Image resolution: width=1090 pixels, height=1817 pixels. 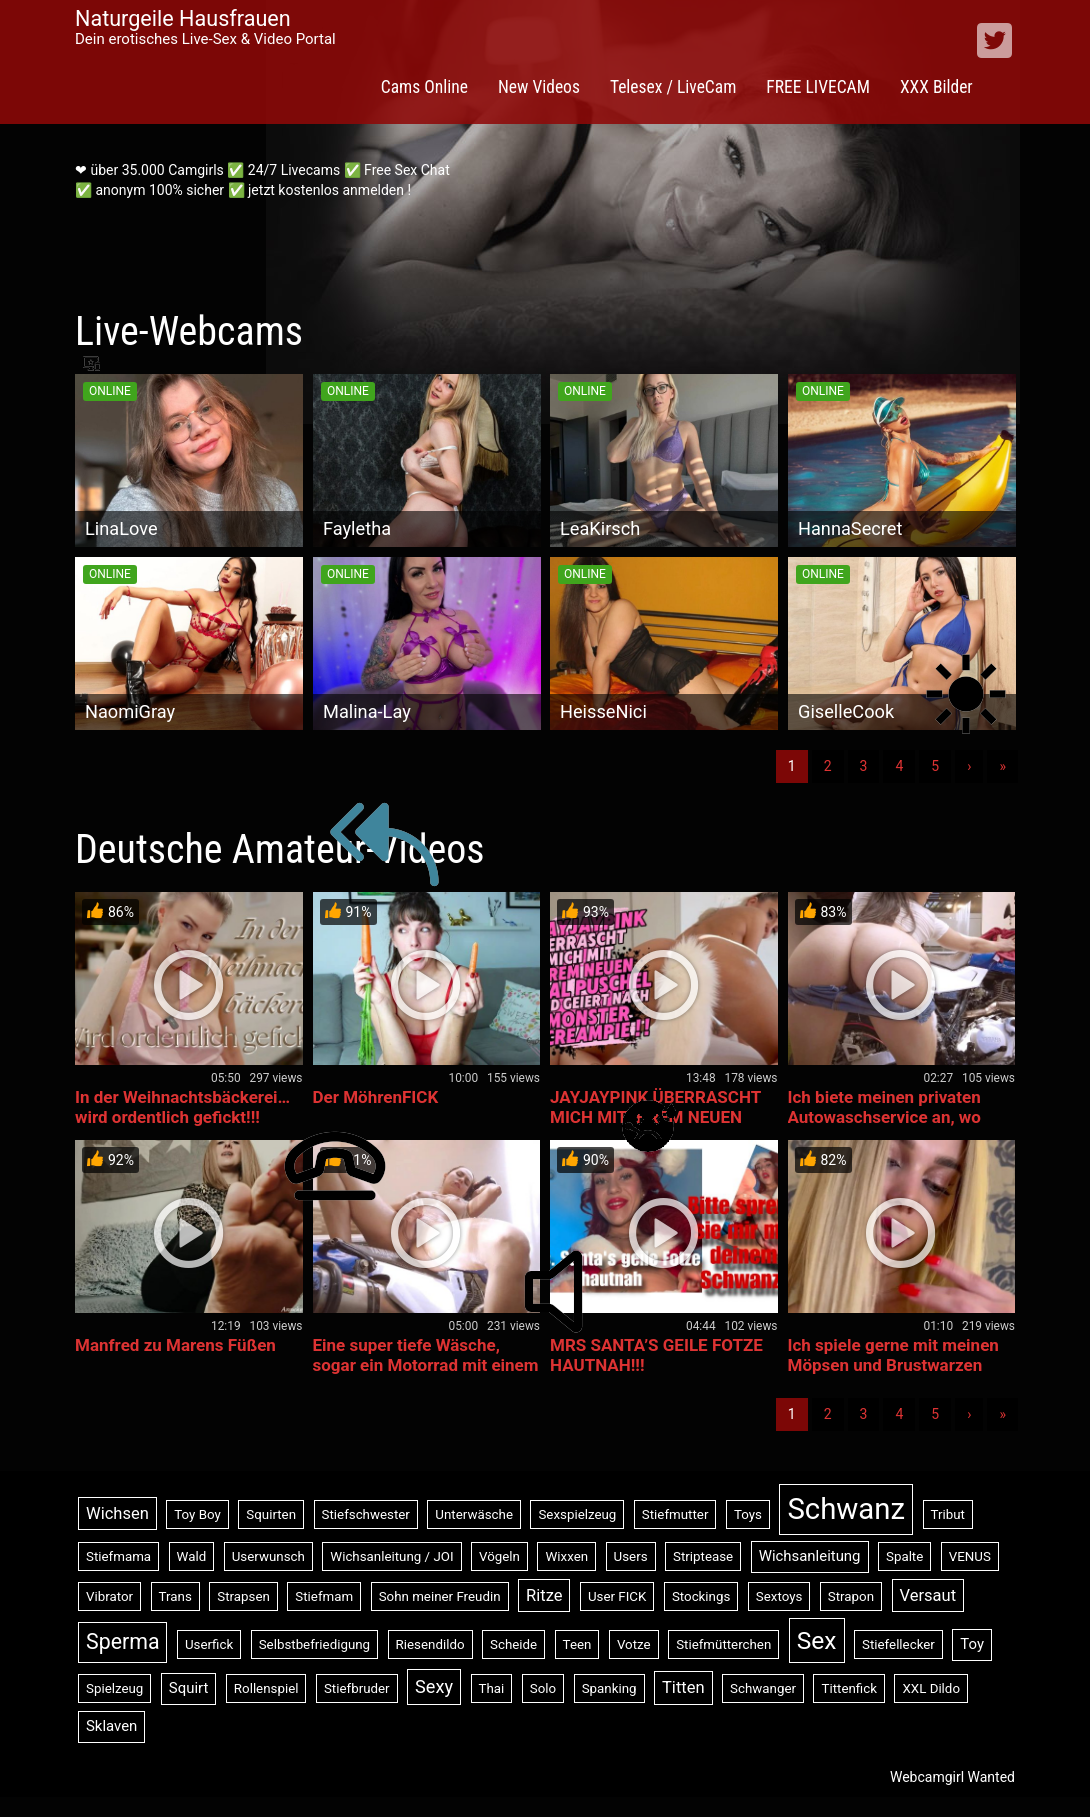 I want to click on toggle light mode or bright display, so click(x=966, y=694).